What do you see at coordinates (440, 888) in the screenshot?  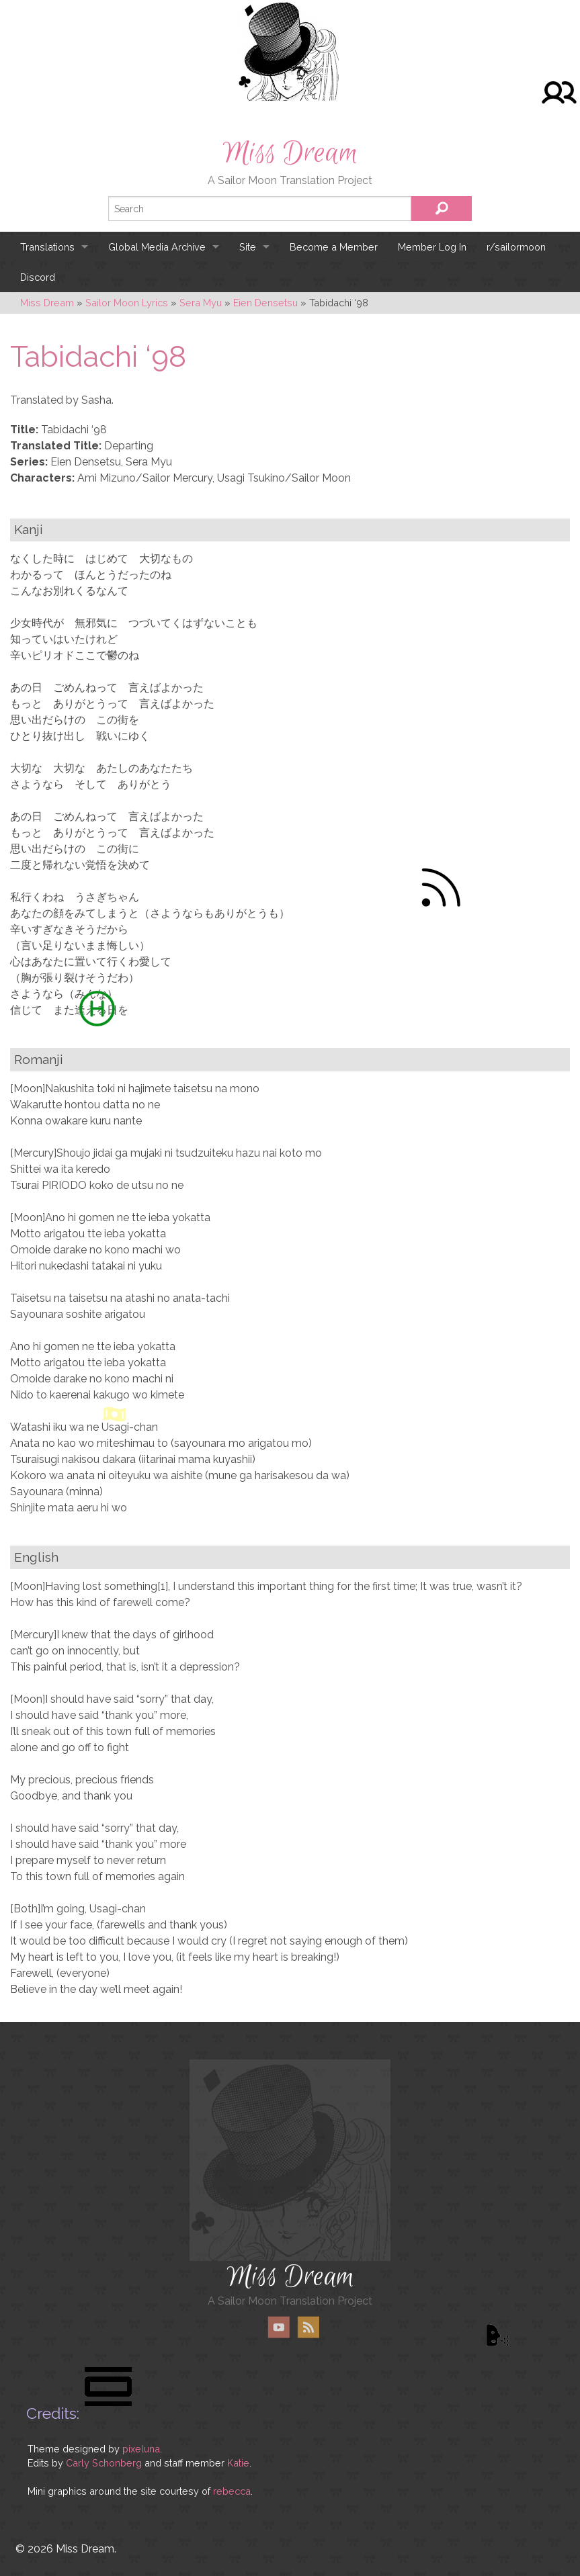 I see `subscribe to RSS feed` at bounding box center [440, 888].